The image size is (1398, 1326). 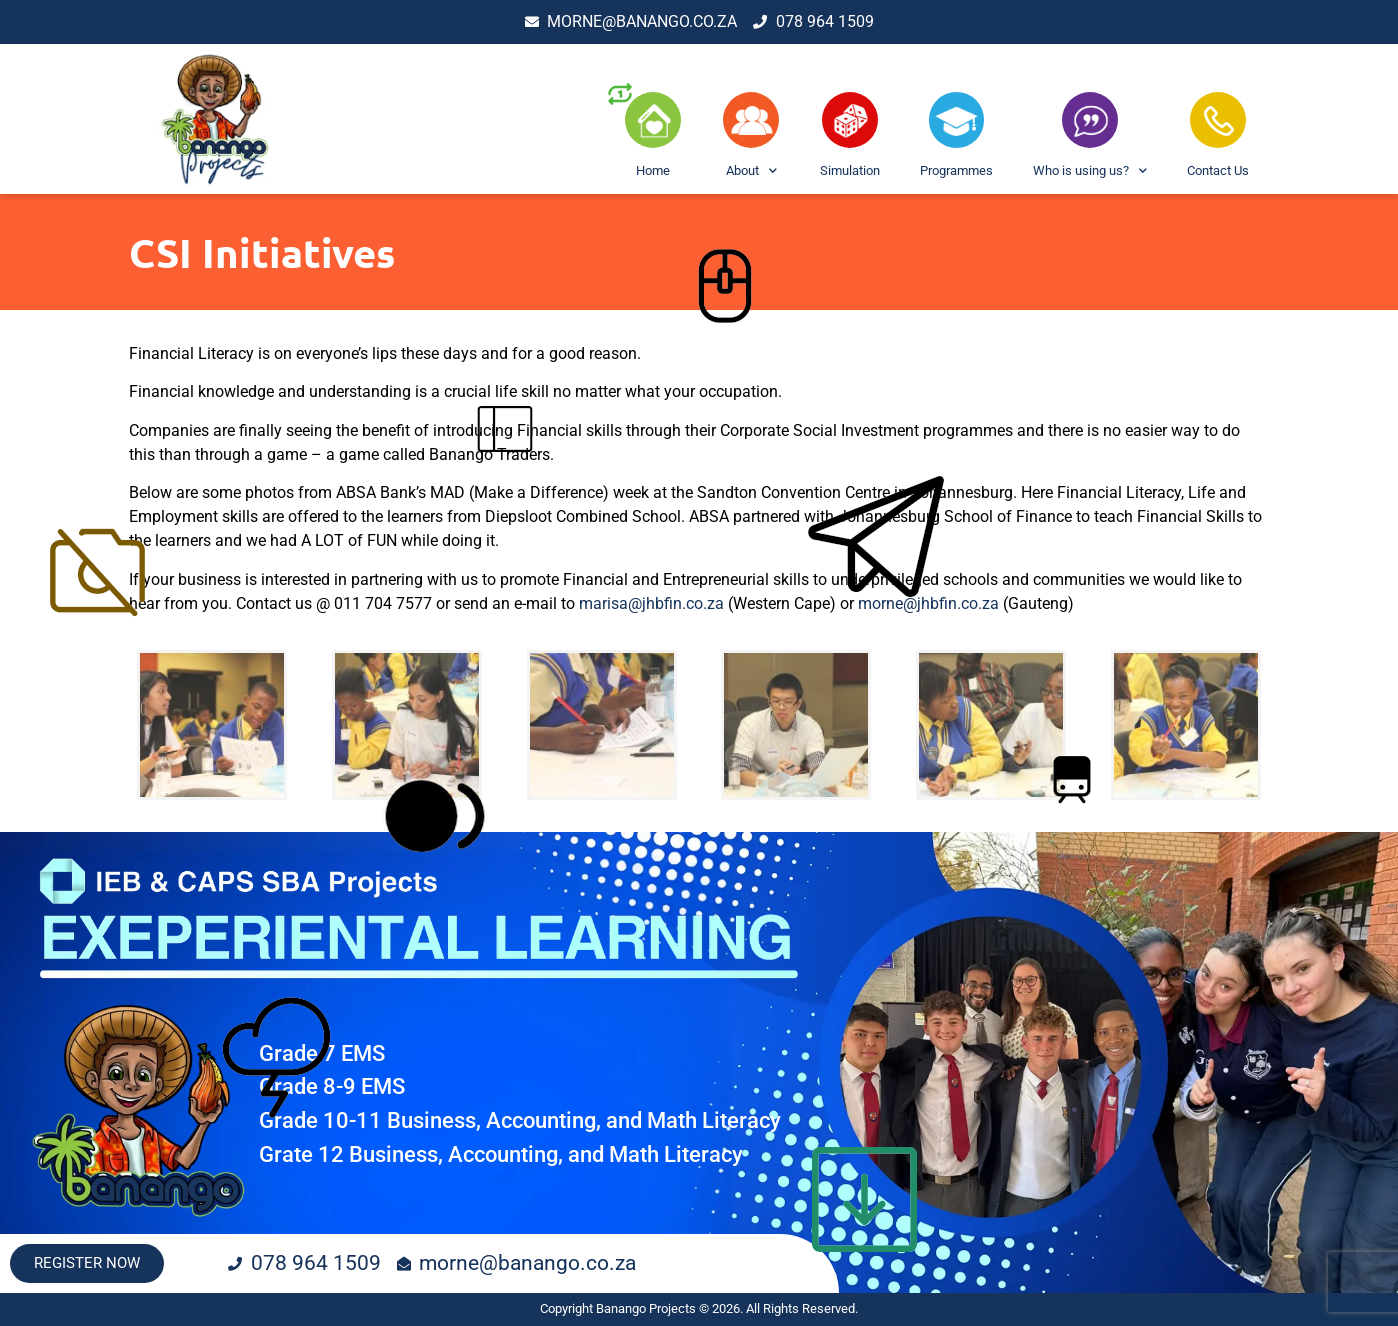 I want to click on indicates active recording or live broadcast, so click(x=435, y=816).